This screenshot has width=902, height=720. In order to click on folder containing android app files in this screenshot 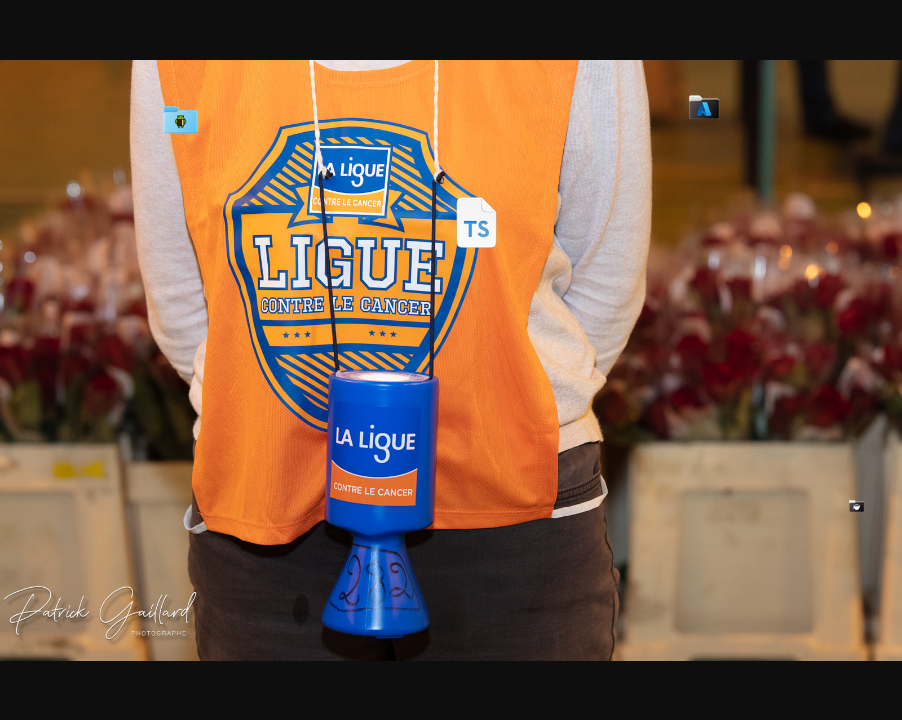, I will do `click(180, 120)`.